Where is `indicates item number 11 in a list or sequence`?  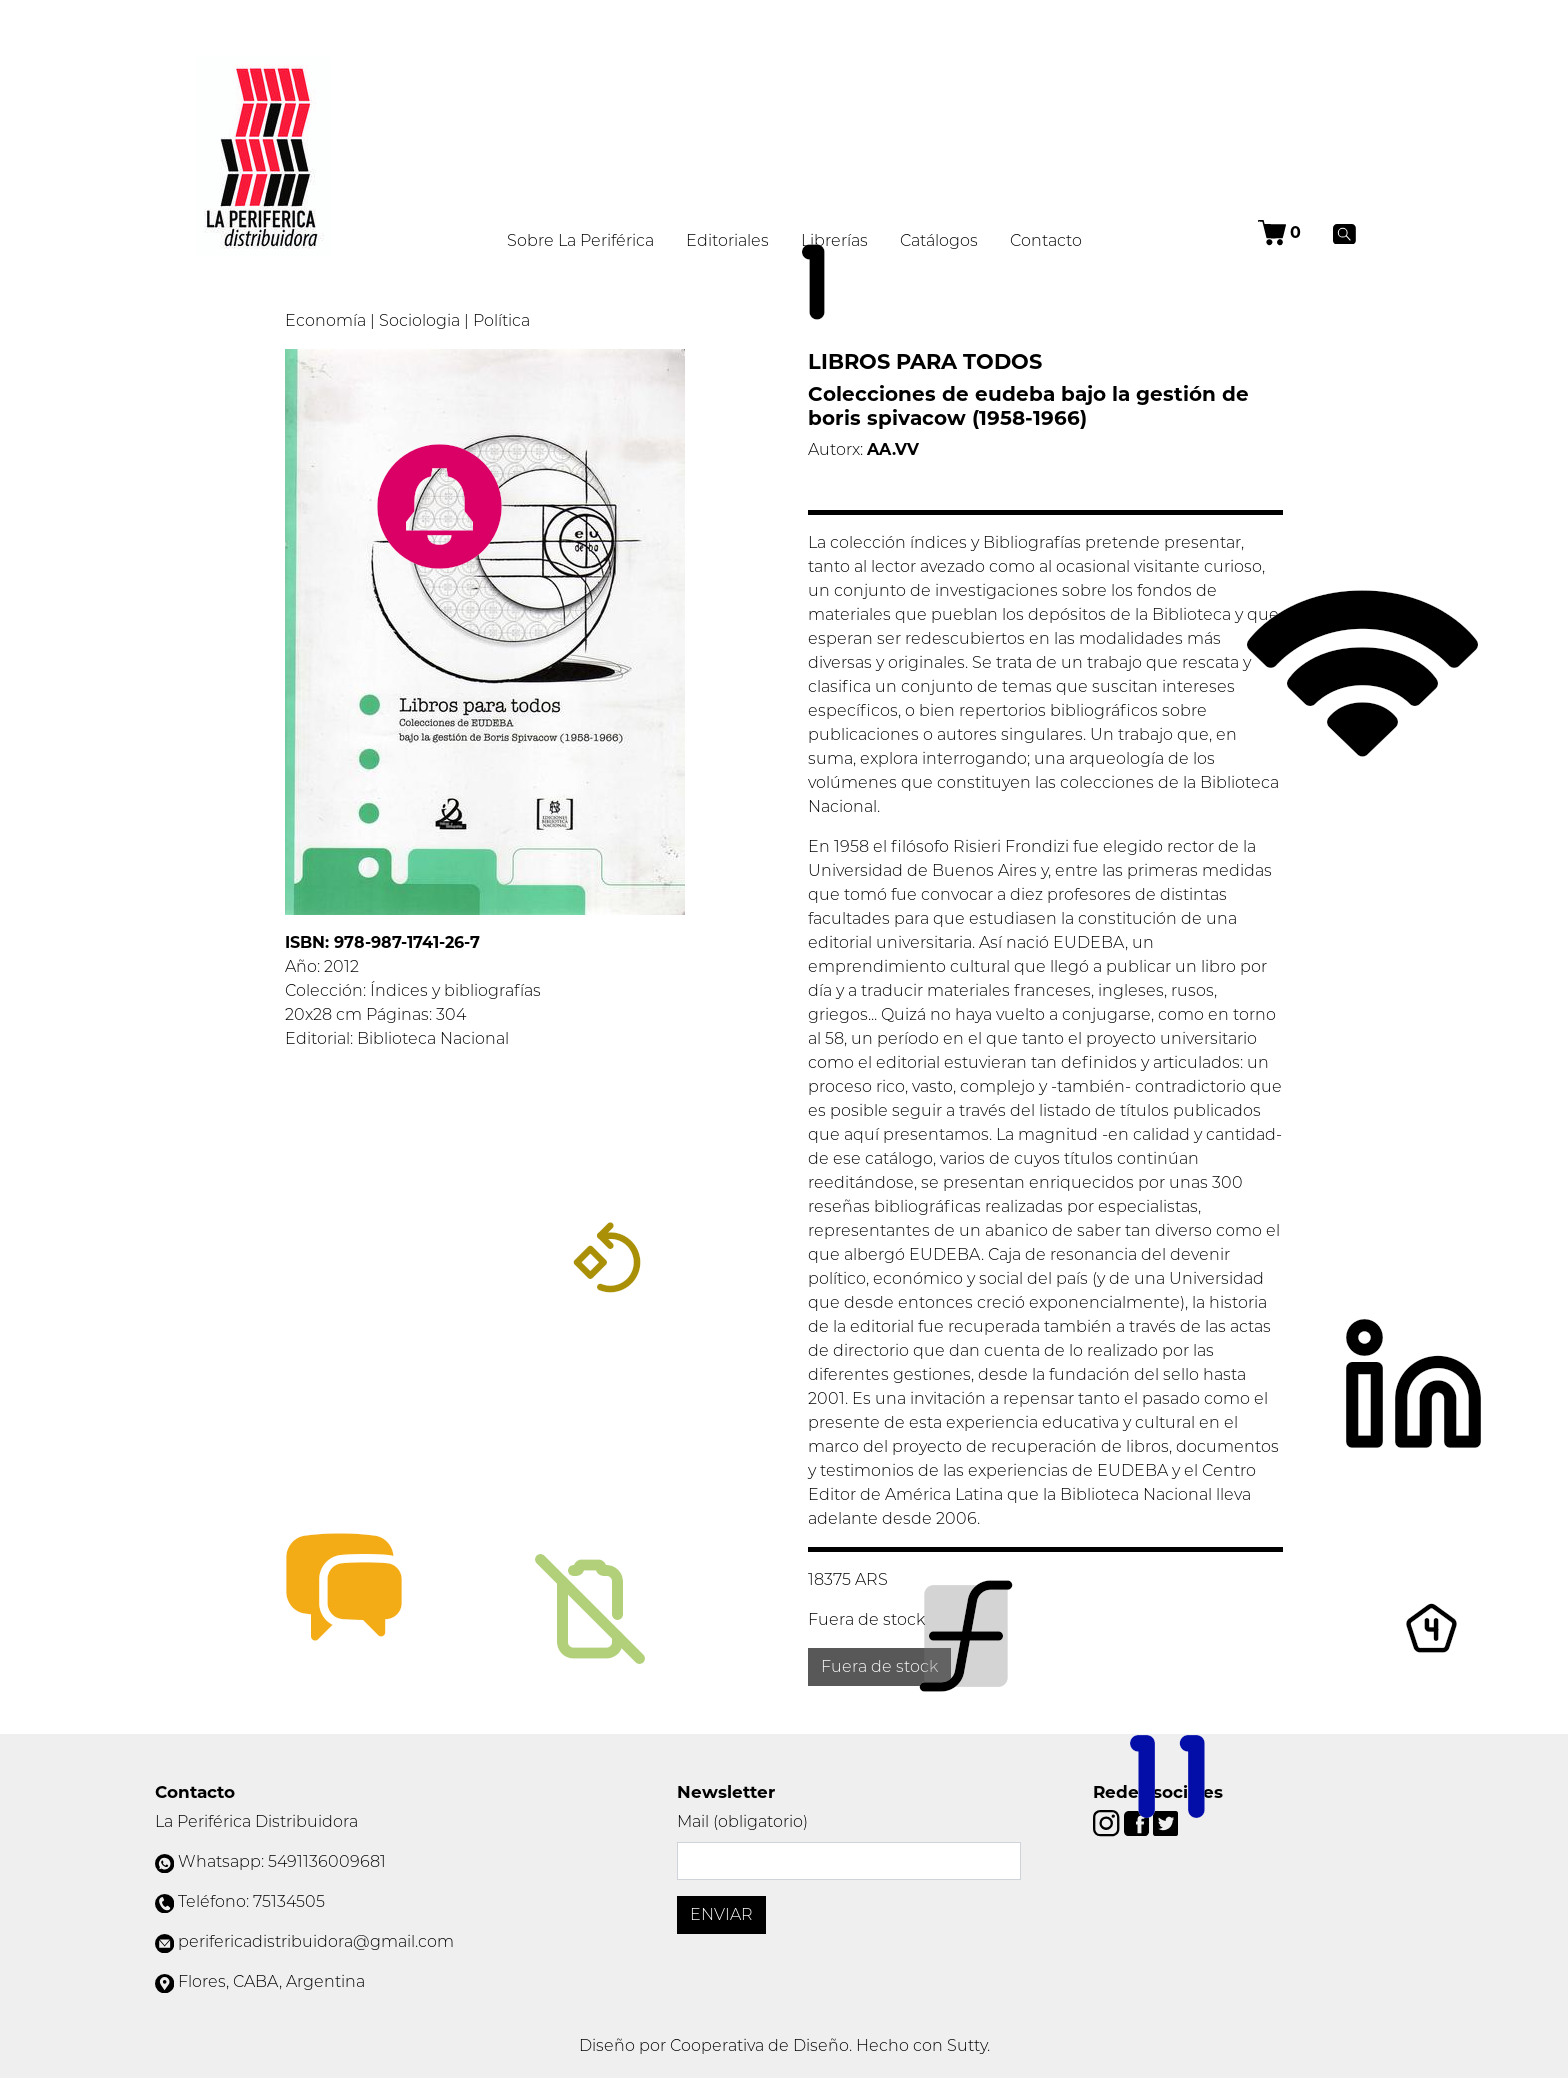
indicates item number 11 in a list or sequence is located at coordinates (1171, 1776).